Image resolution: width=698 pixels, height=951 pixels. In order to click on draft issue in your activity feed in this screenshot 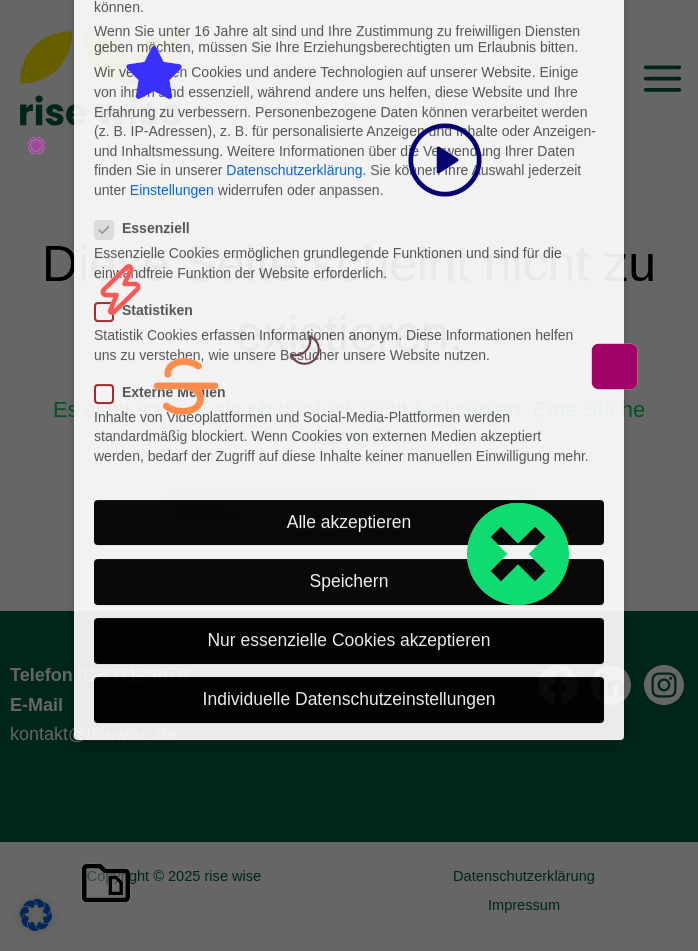, I will do `click(36, 145)`.